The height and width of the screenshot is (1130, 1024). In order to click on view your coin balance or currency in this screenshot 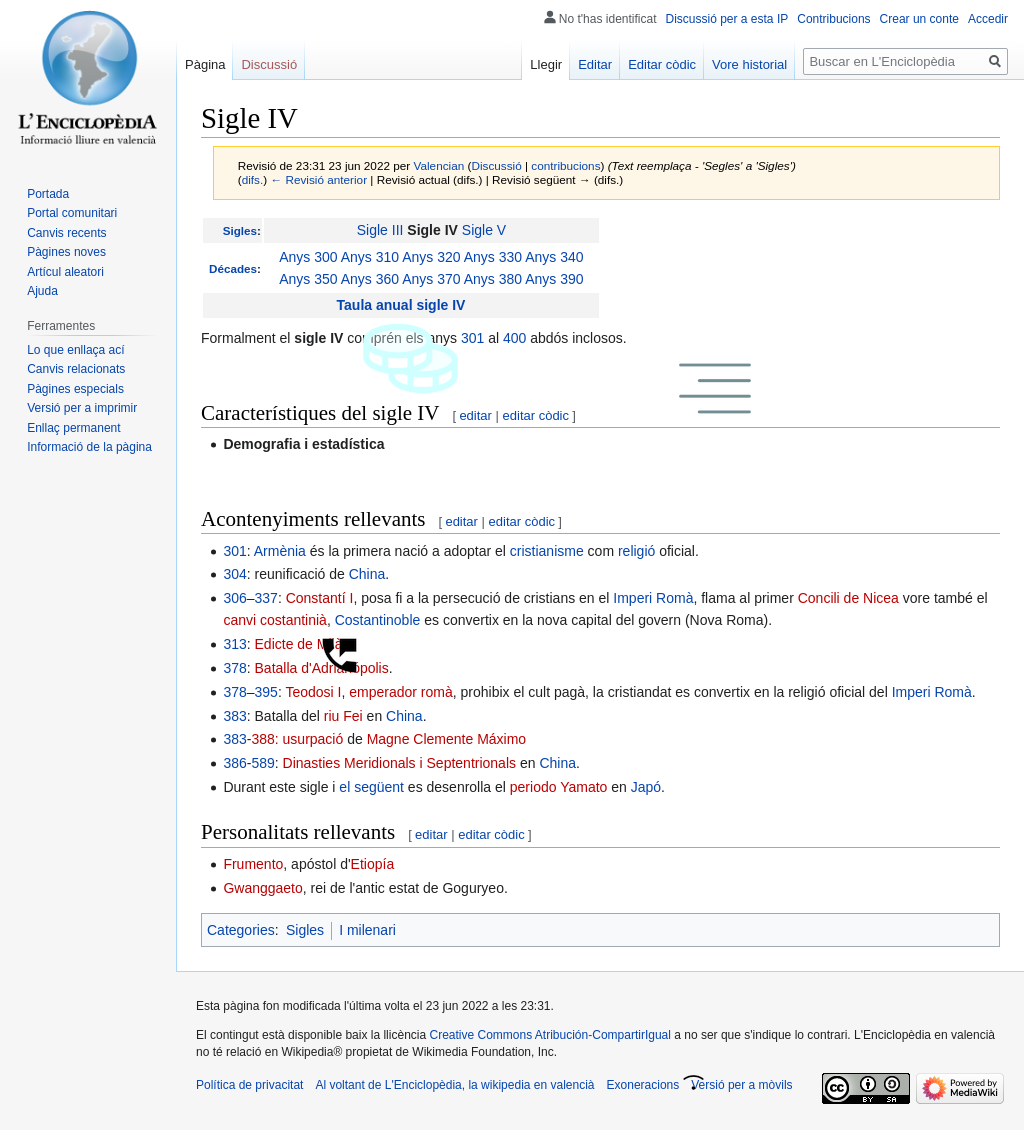, I will do `click(410, 358)`.